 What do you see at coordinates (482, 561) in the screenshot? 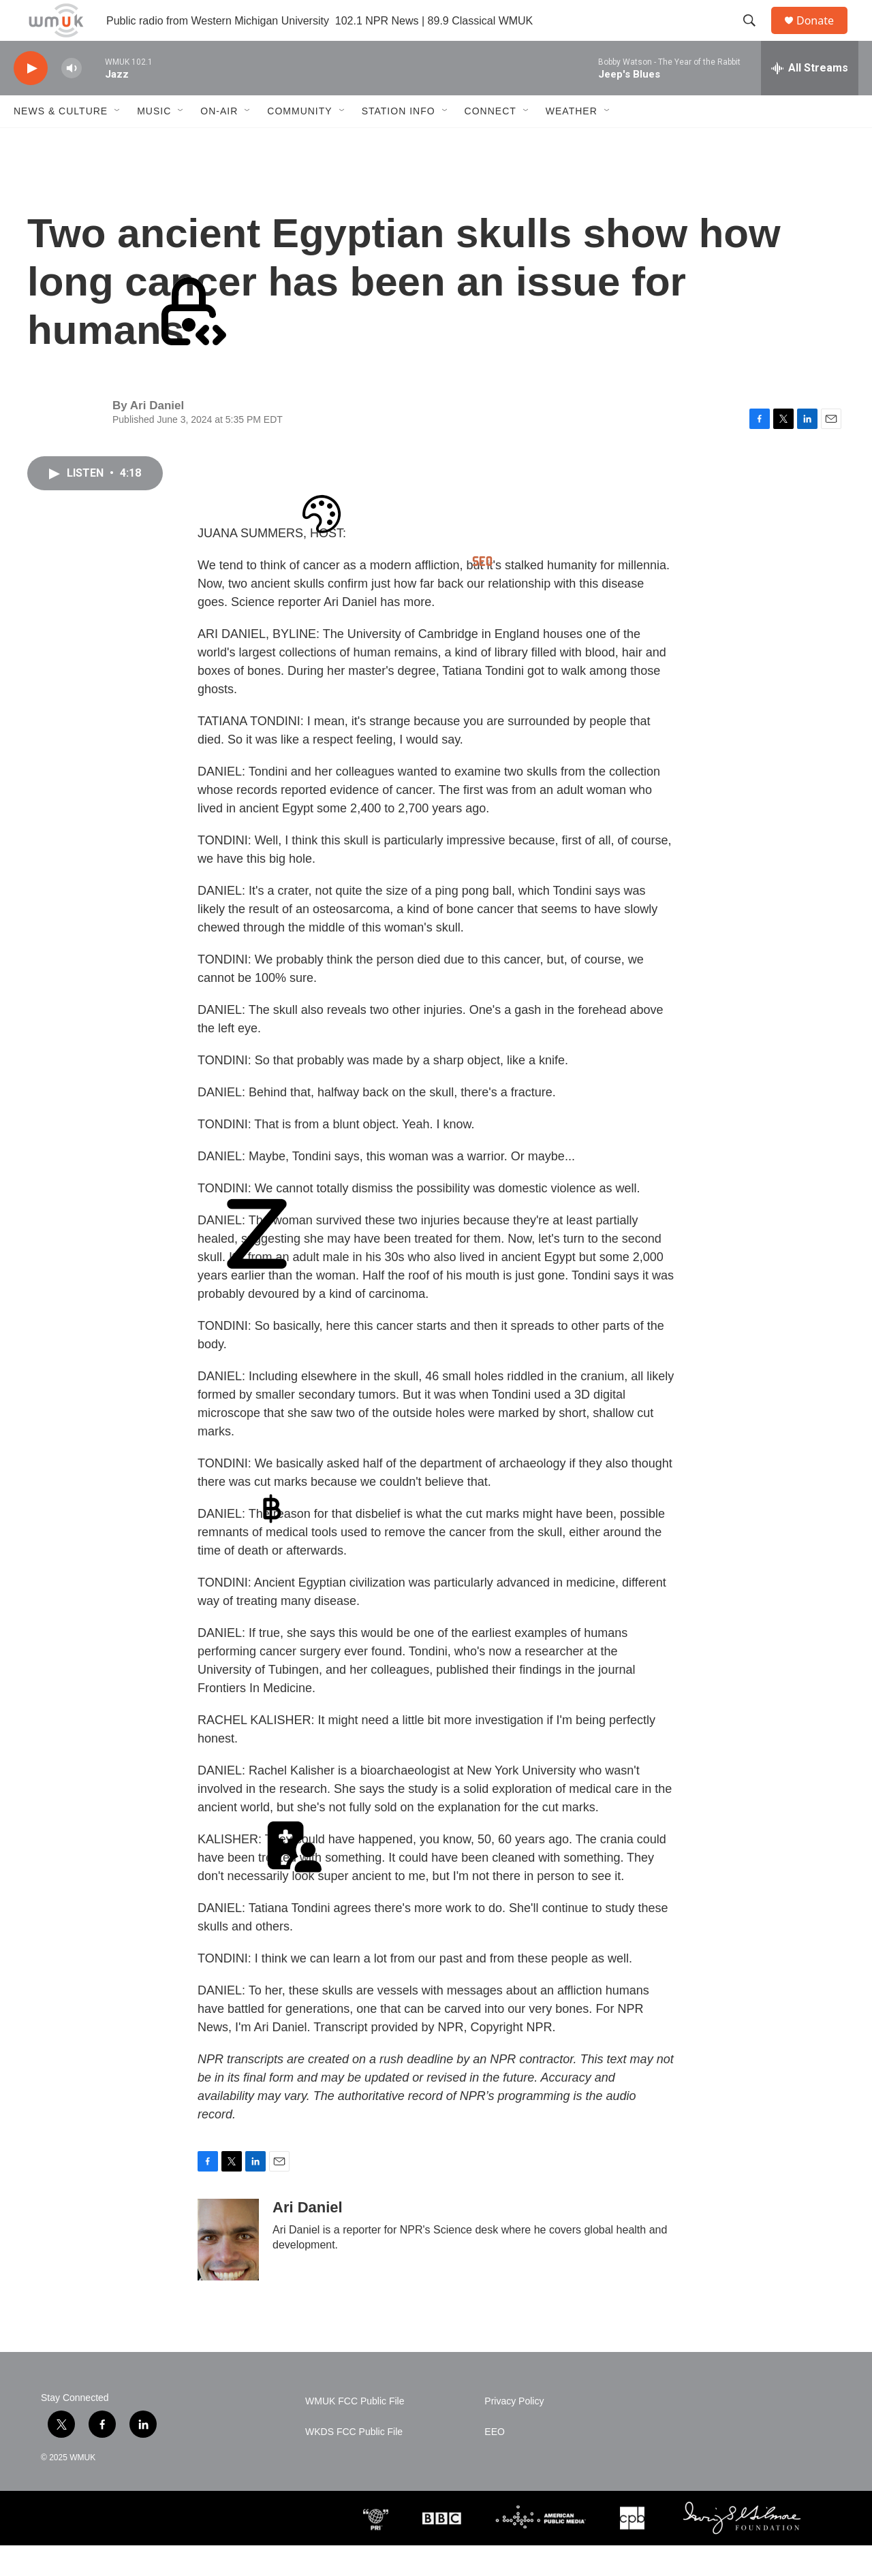
I see `access search engine optimization tools` at bounding box center [482, 561].